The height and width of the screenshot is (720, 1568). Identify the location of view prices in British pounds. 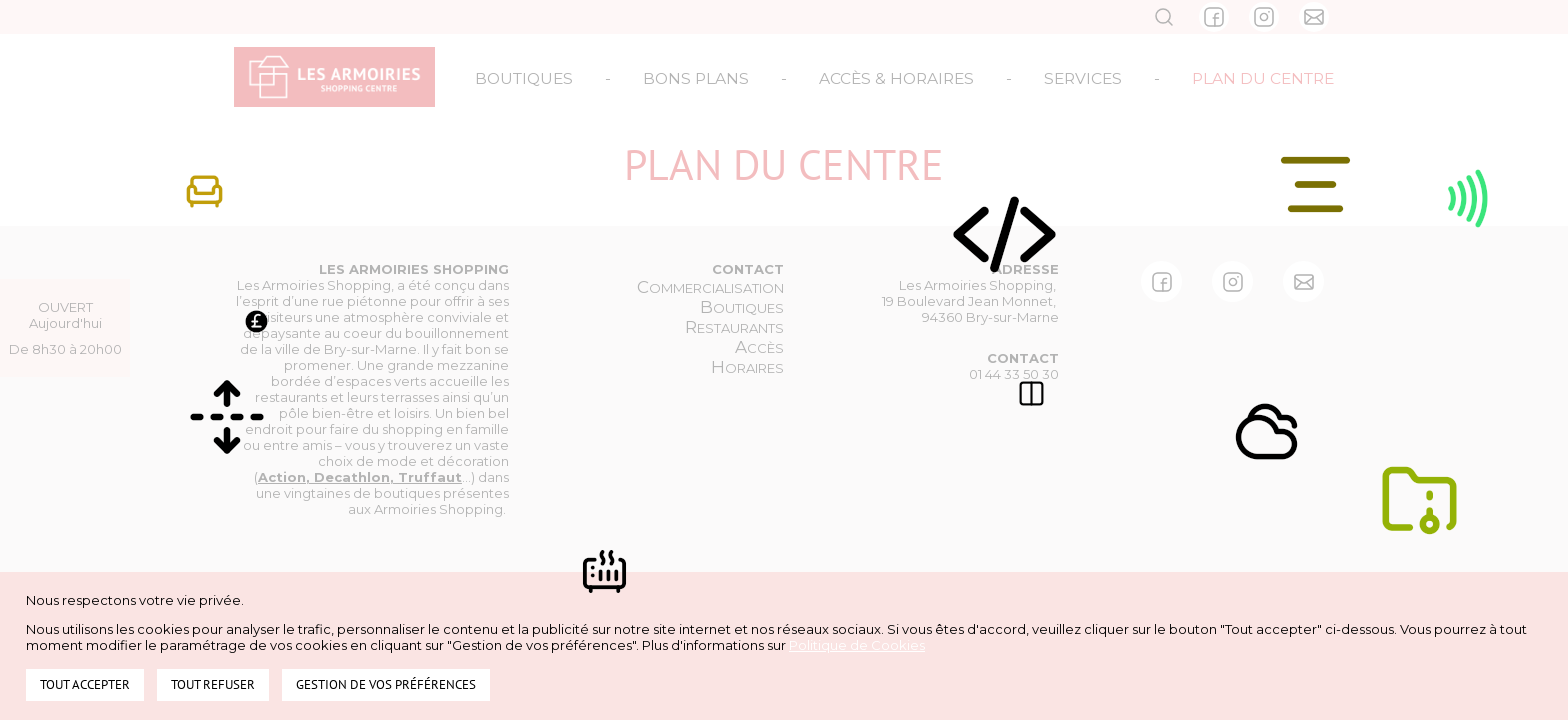
(256, 321).